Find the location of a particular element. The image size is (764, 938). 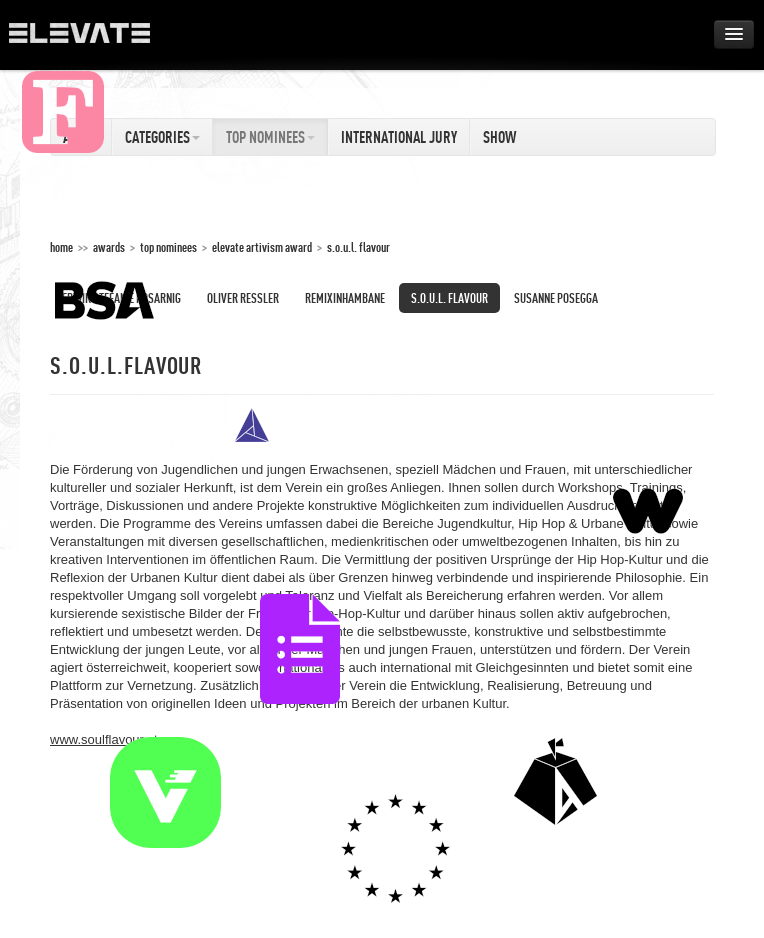

open webtrees genealogy application is located at coordinates (648, 511).